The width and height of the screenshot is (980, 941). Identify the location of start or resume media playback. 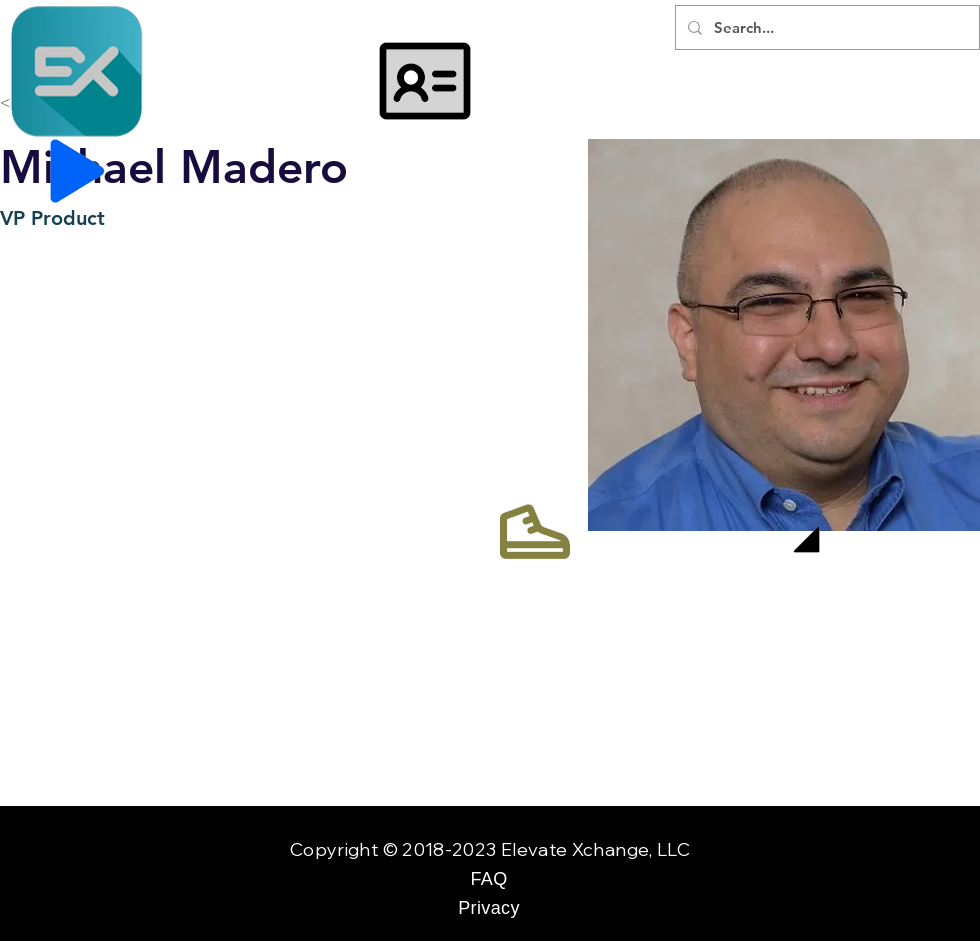
(70, 171).